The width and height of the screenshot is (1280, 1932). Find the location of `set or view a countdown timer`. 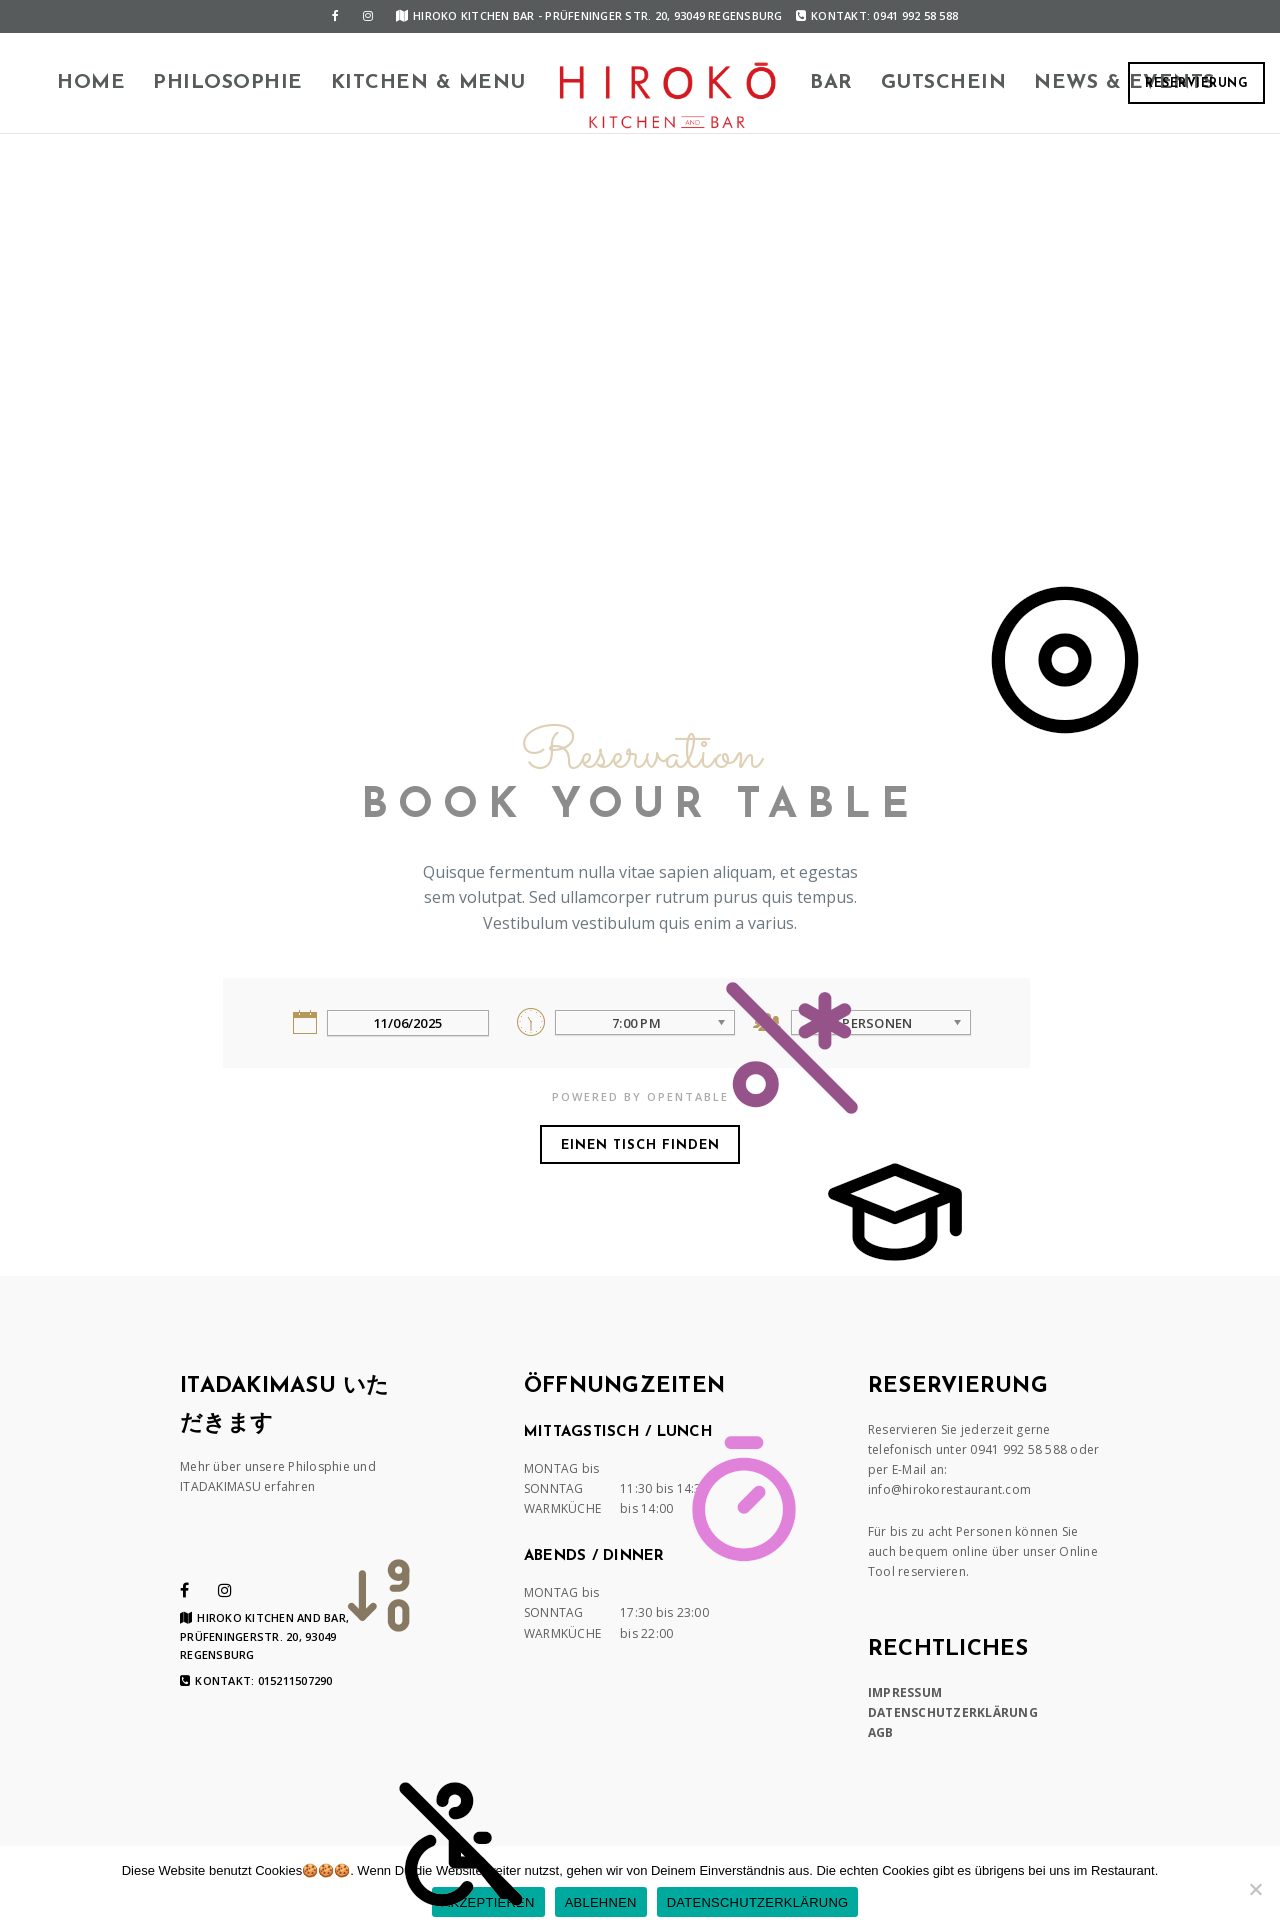

set or view a countdown timer is located at coordinates (744, 1503).